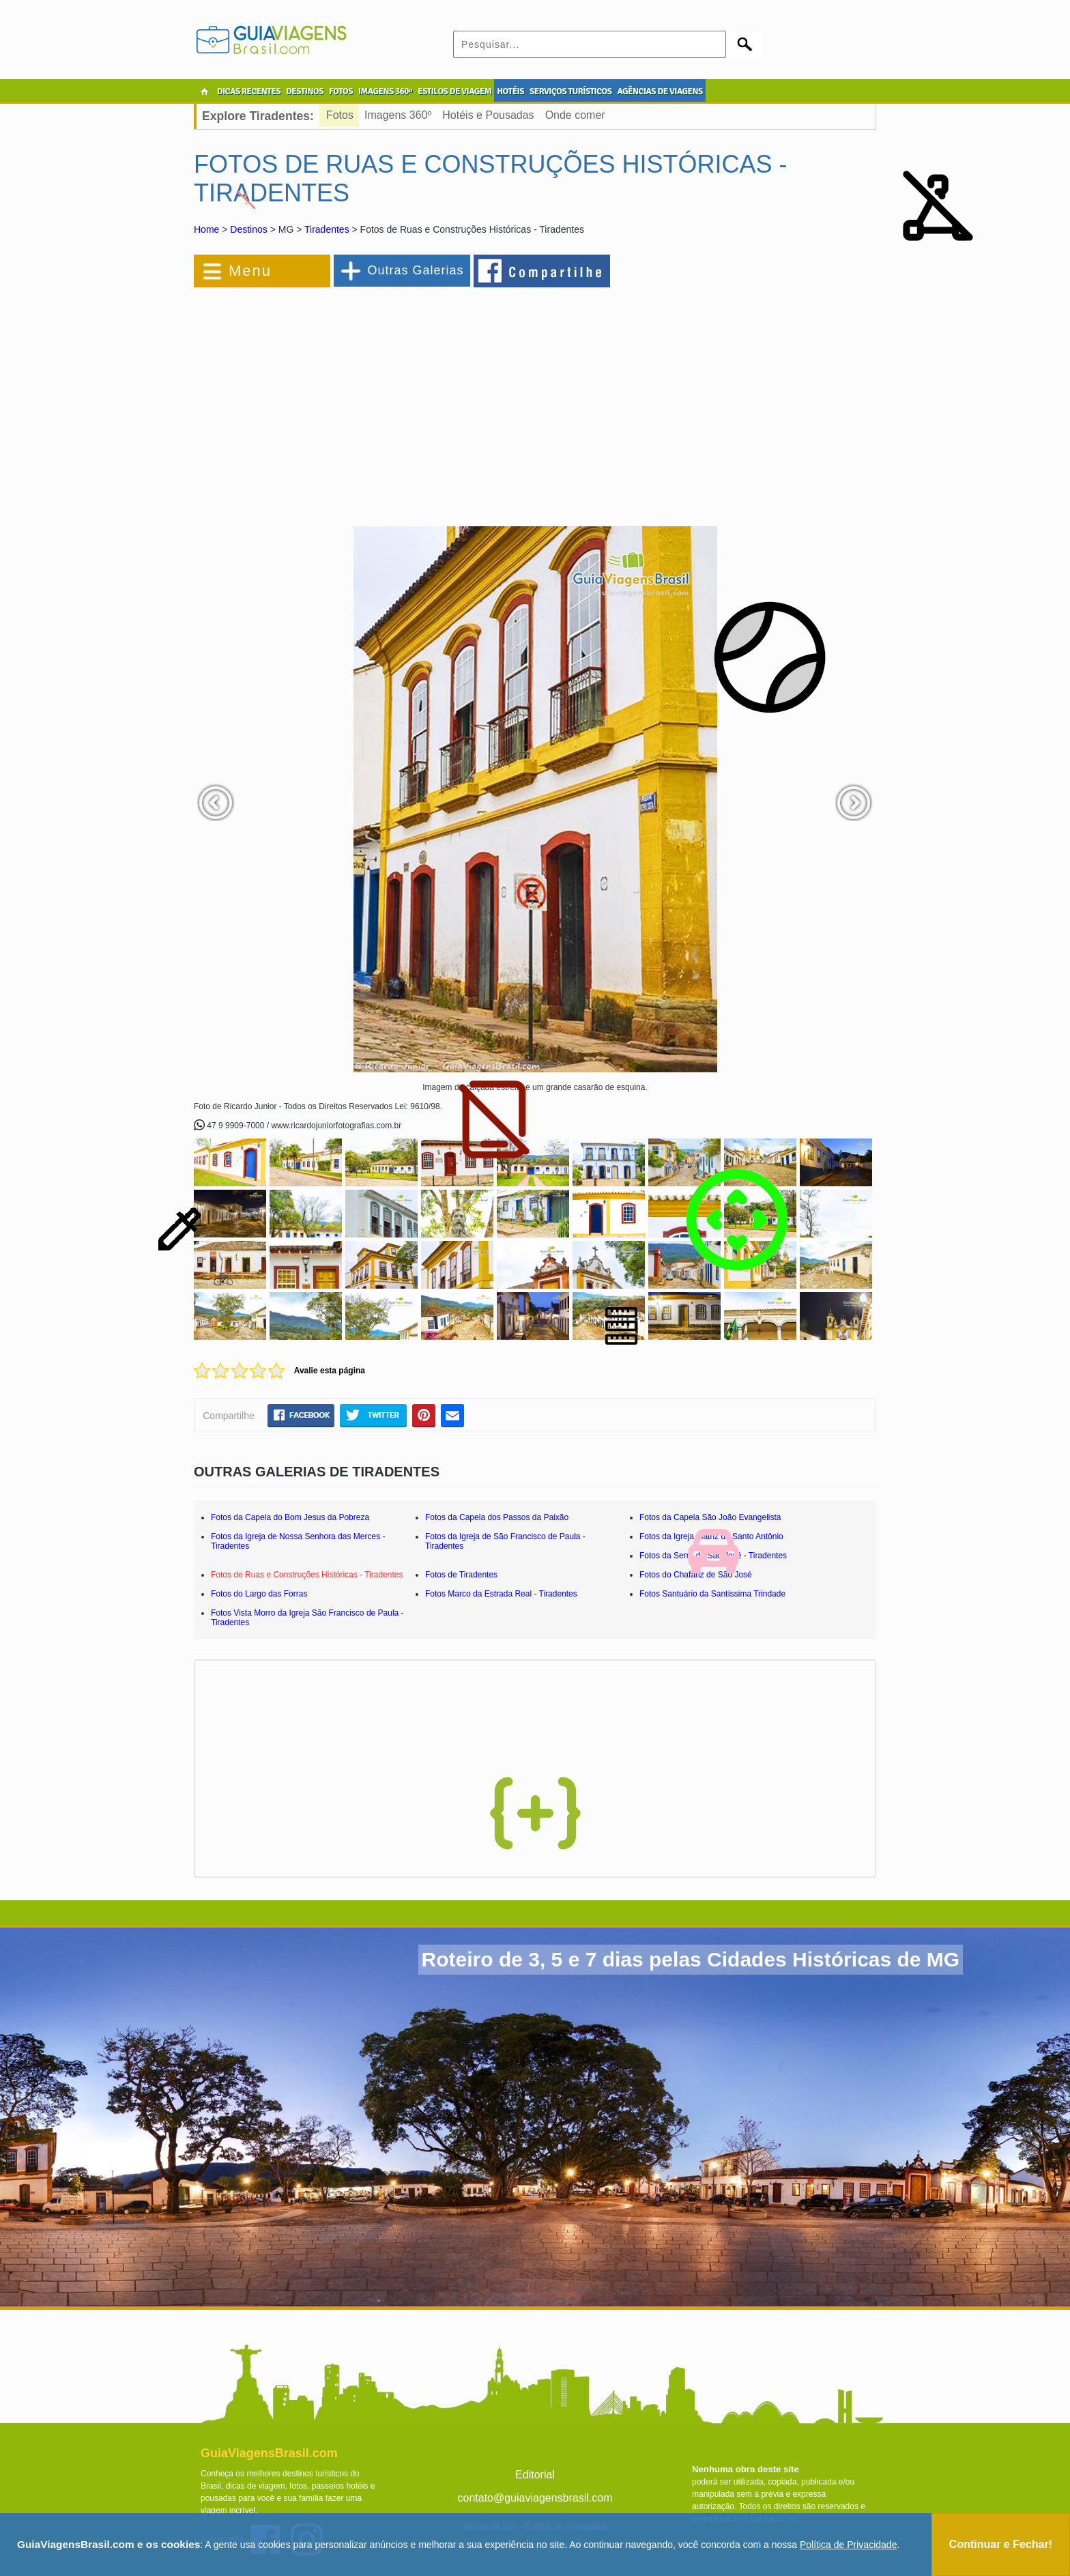 Image resolution: width=1070 pixels, height=2576 pixels. Describe the element at coordinates (246, 199) in the screenshot. I see `alerts or notifications are disabled` at that location.